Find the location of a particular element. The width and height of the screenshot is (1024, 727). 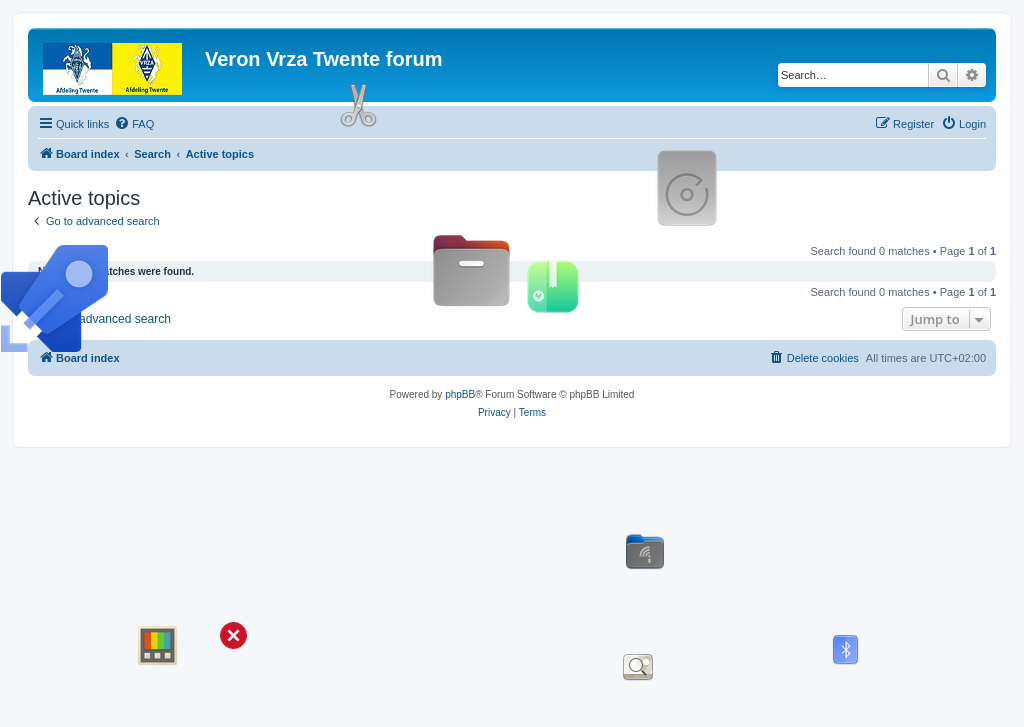

open the file manager application is located at coordinates (471, 270).